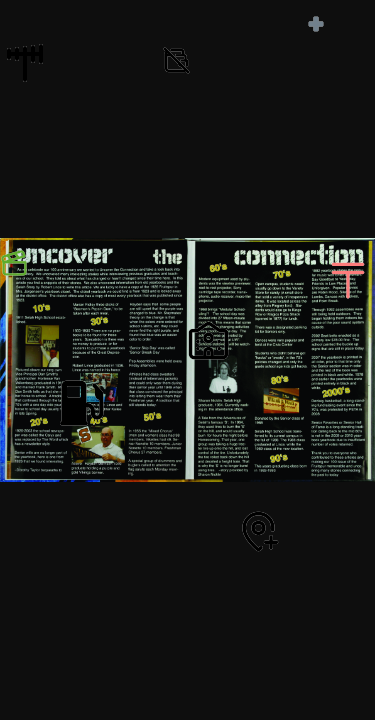 Image resolution: width=375 pixels, height=720 pixels. I want to click on add a new location pin, so click(258, 531).